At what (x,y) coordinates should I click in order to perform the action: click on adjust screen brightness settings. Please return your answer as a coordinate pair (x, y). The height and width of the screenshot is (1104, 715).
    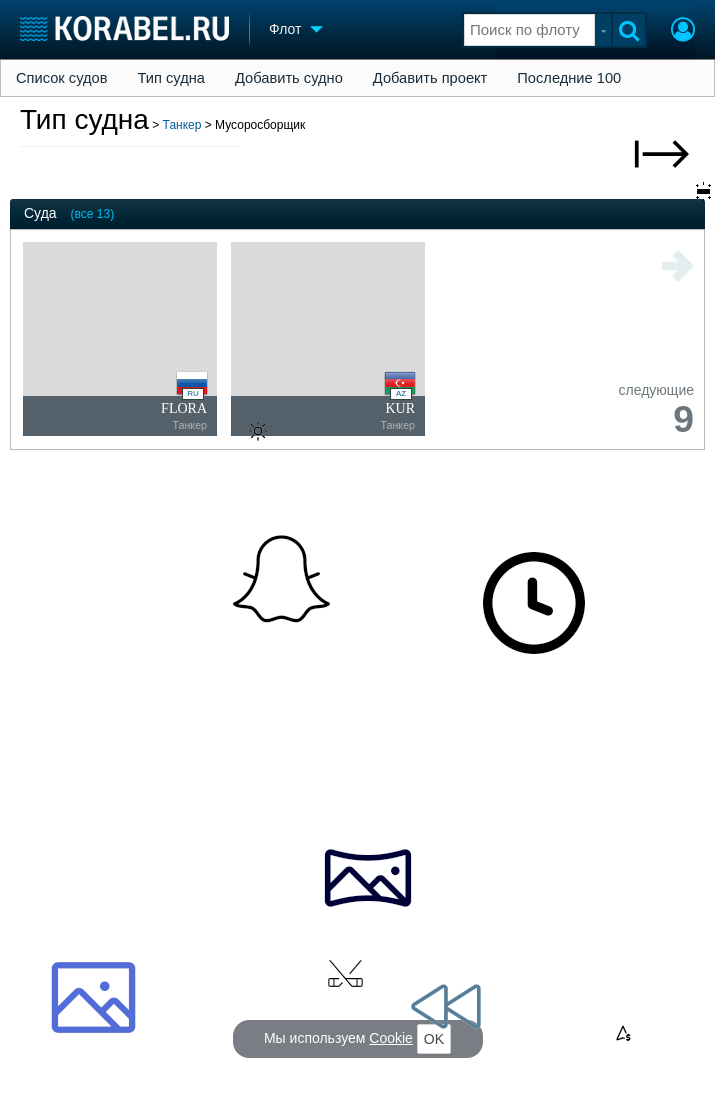
    Looking at the image, I should click on (703, 191).